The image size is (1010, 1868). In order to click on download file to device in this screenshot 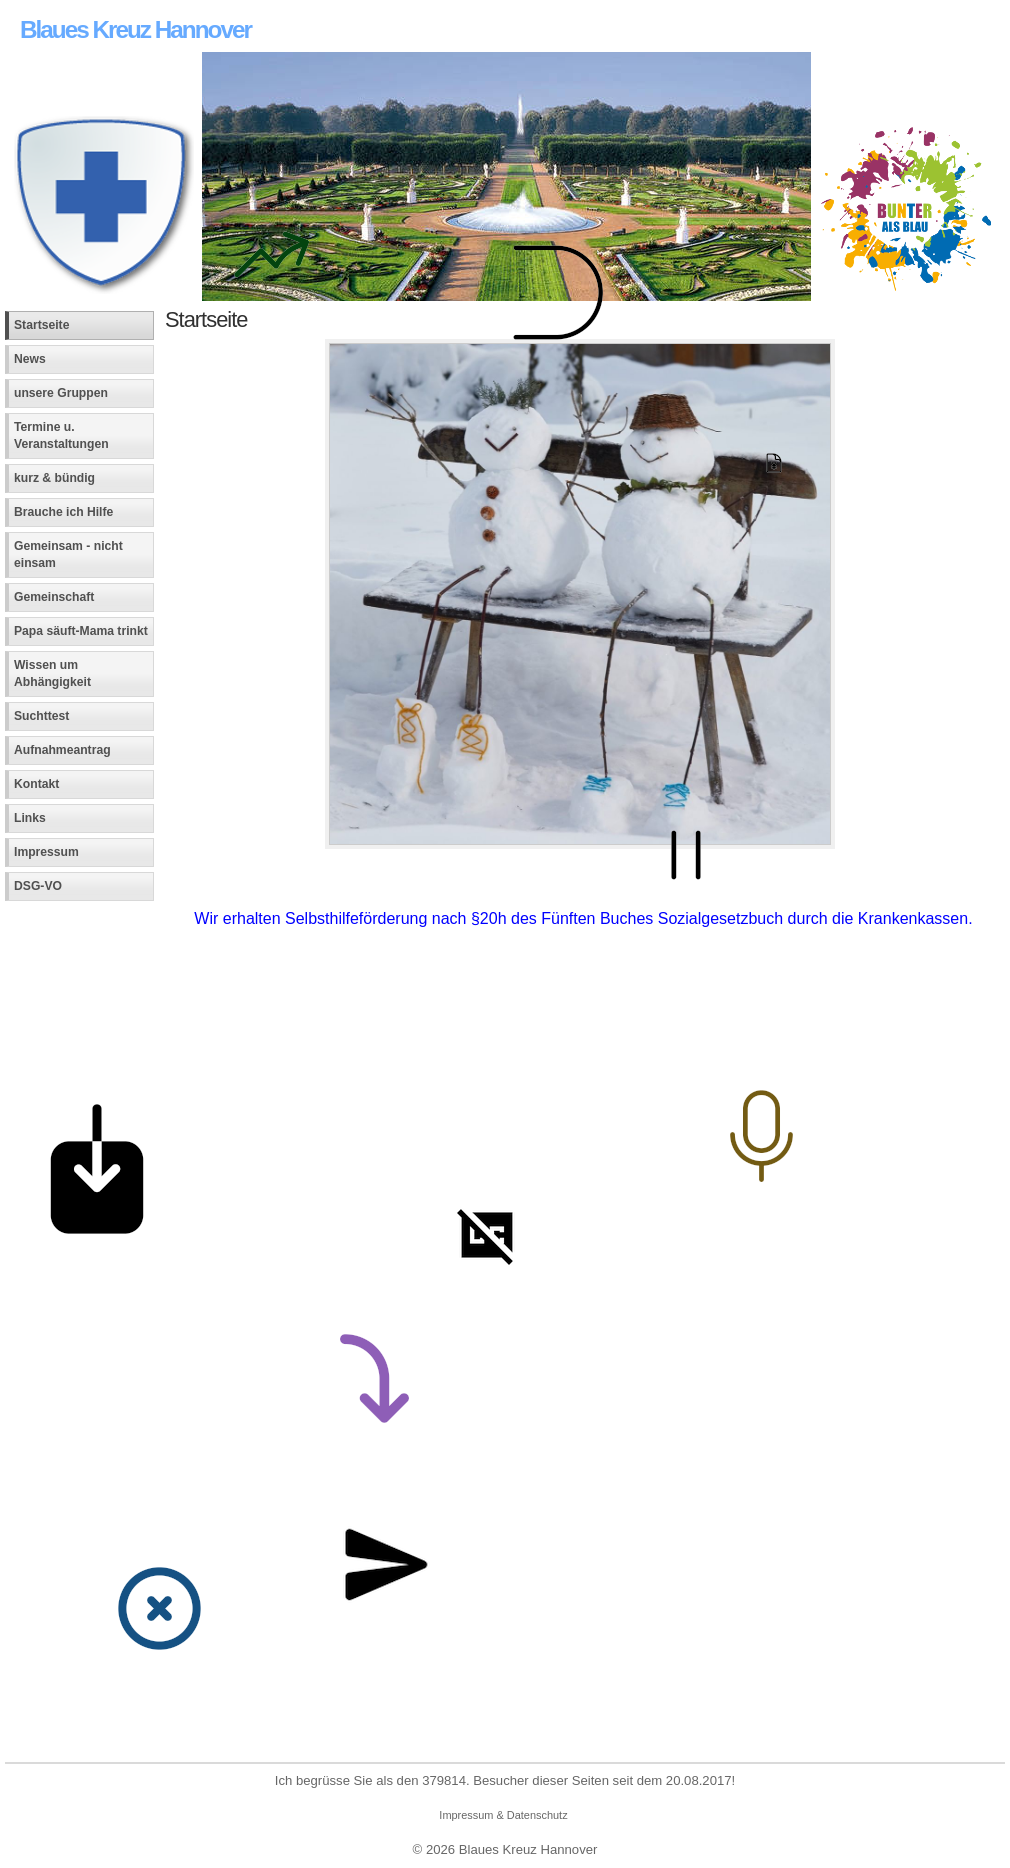, I will do `click(97, 1169)`.